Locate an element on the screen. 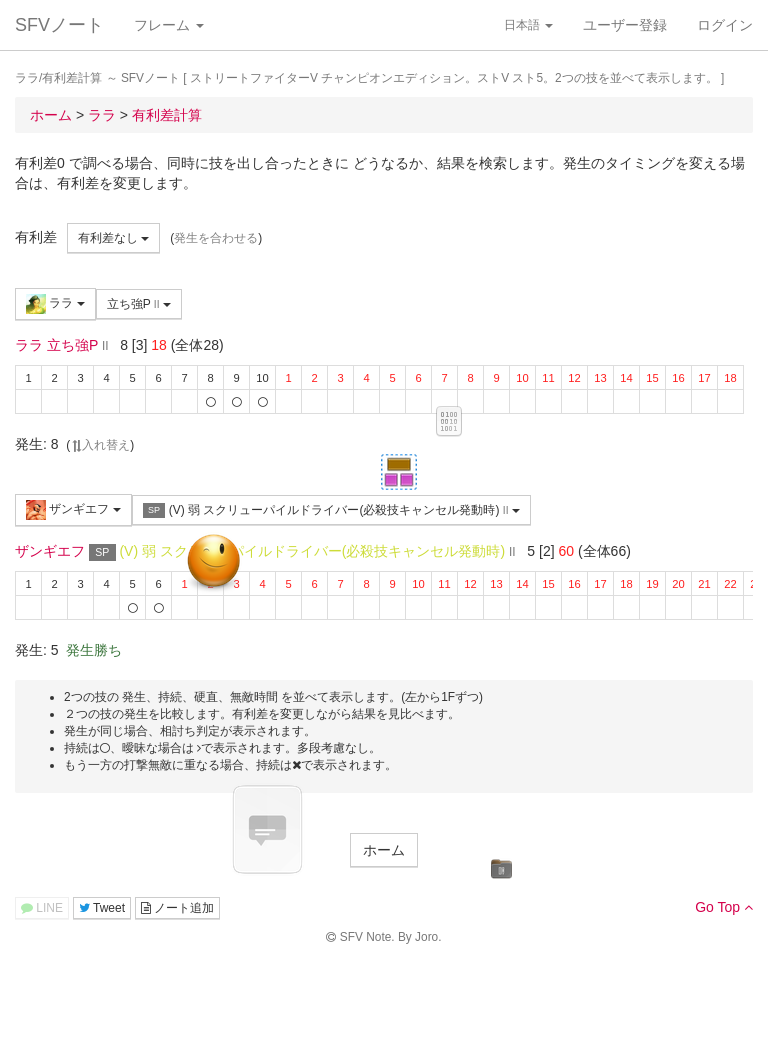  select all items in the current view is located at coordinates (399, 472).